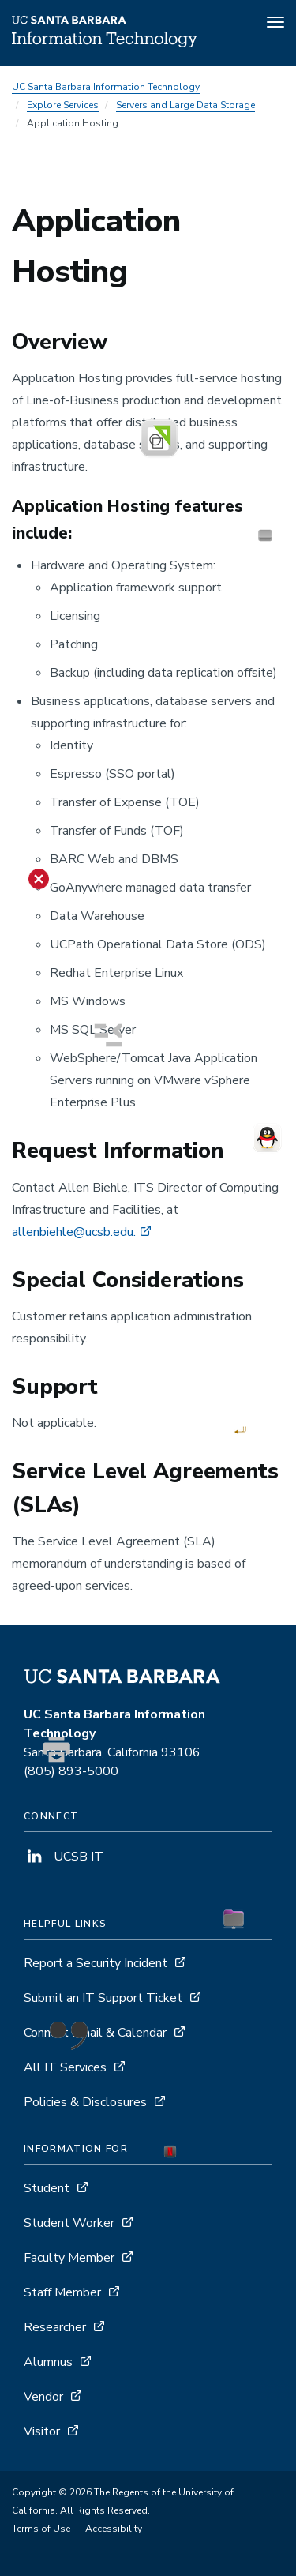 Image resolution: width=296 pixels, height=2576 pixels. I want to click on access removable storage device, so click(265, 535).